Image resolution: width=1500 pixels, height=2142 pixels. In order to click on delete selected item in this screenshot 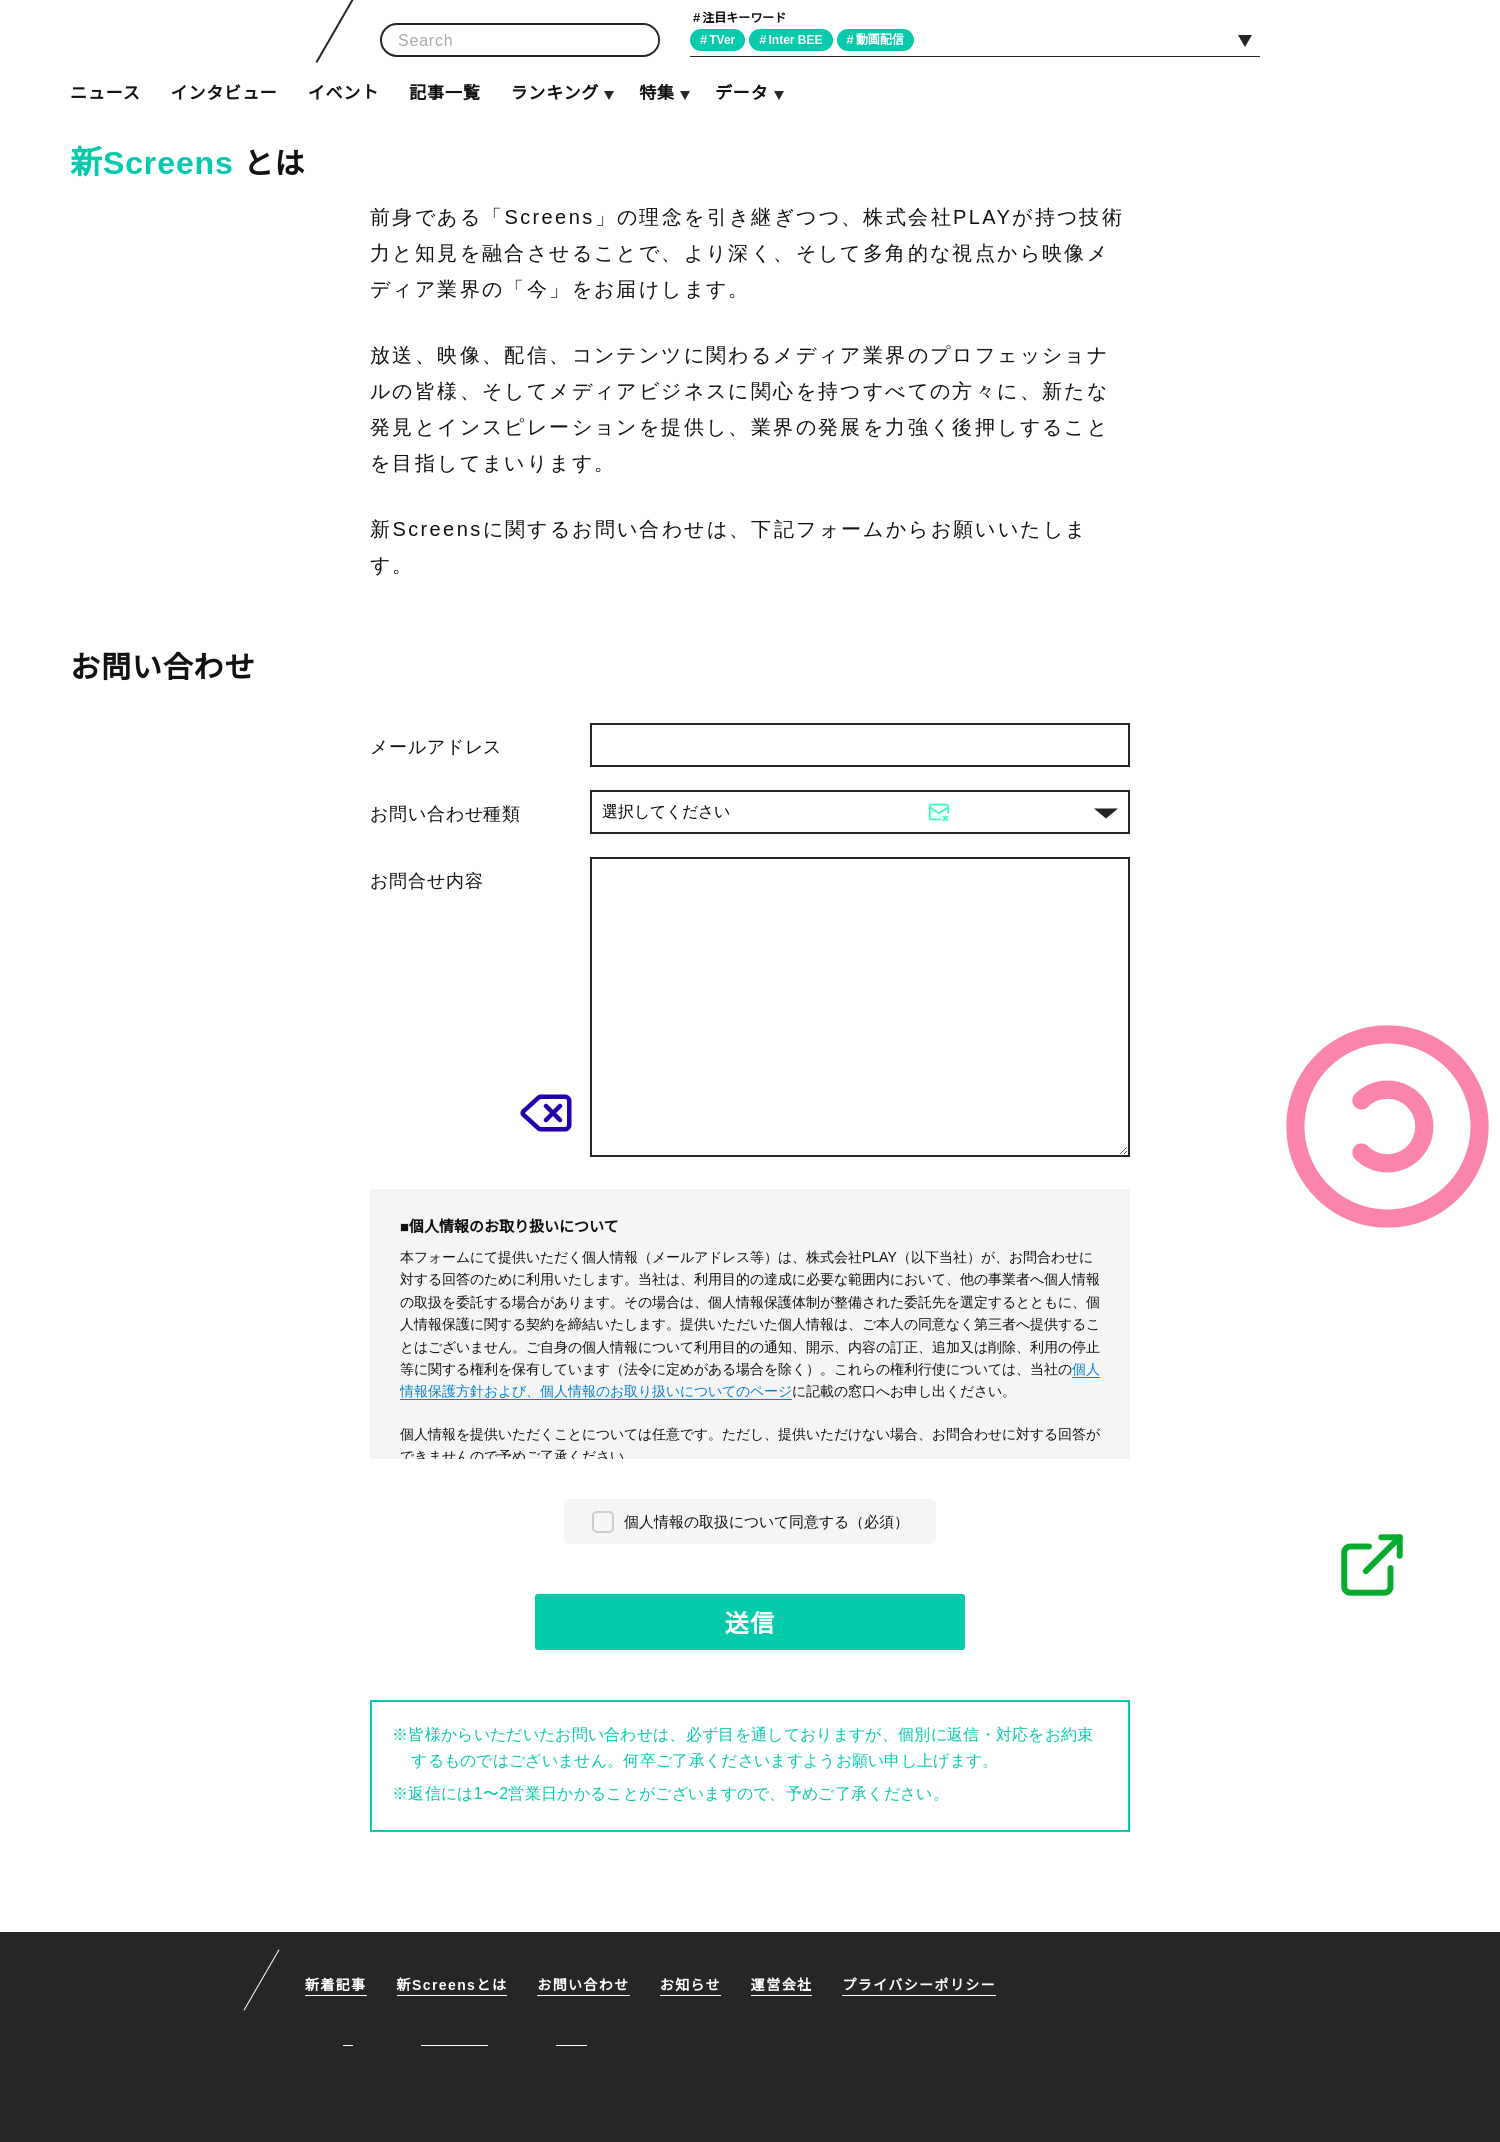, I will do `click(546, 1113)`.